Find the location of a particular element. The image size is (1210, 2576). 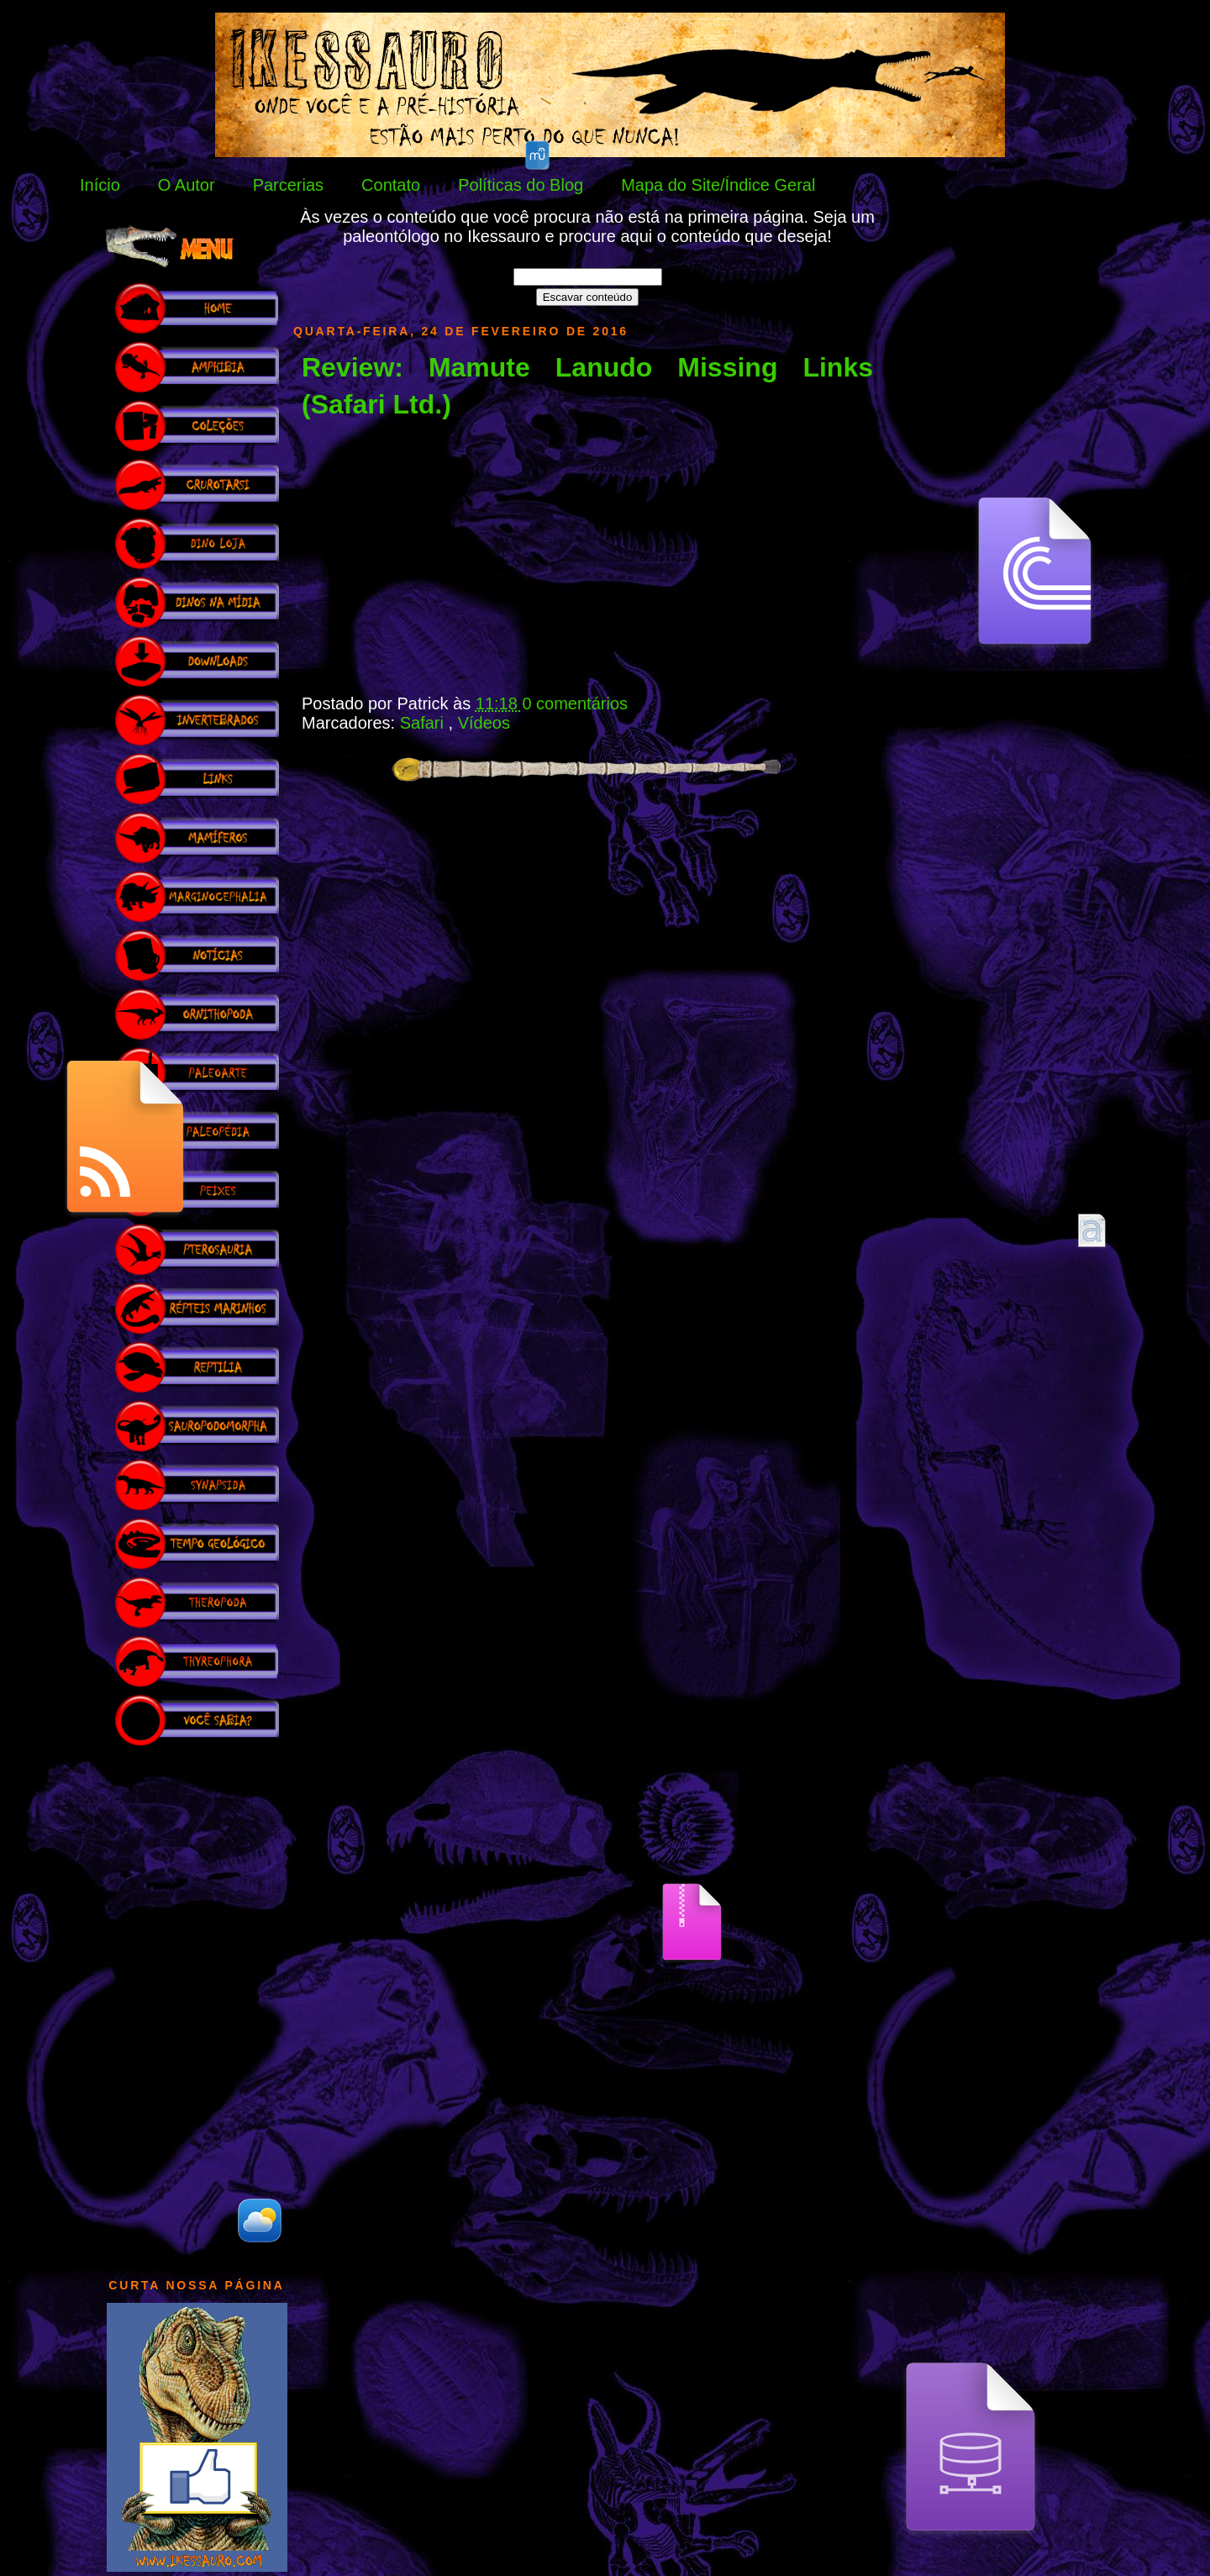

kexi database connection file is located at coordinates (971, 2450).